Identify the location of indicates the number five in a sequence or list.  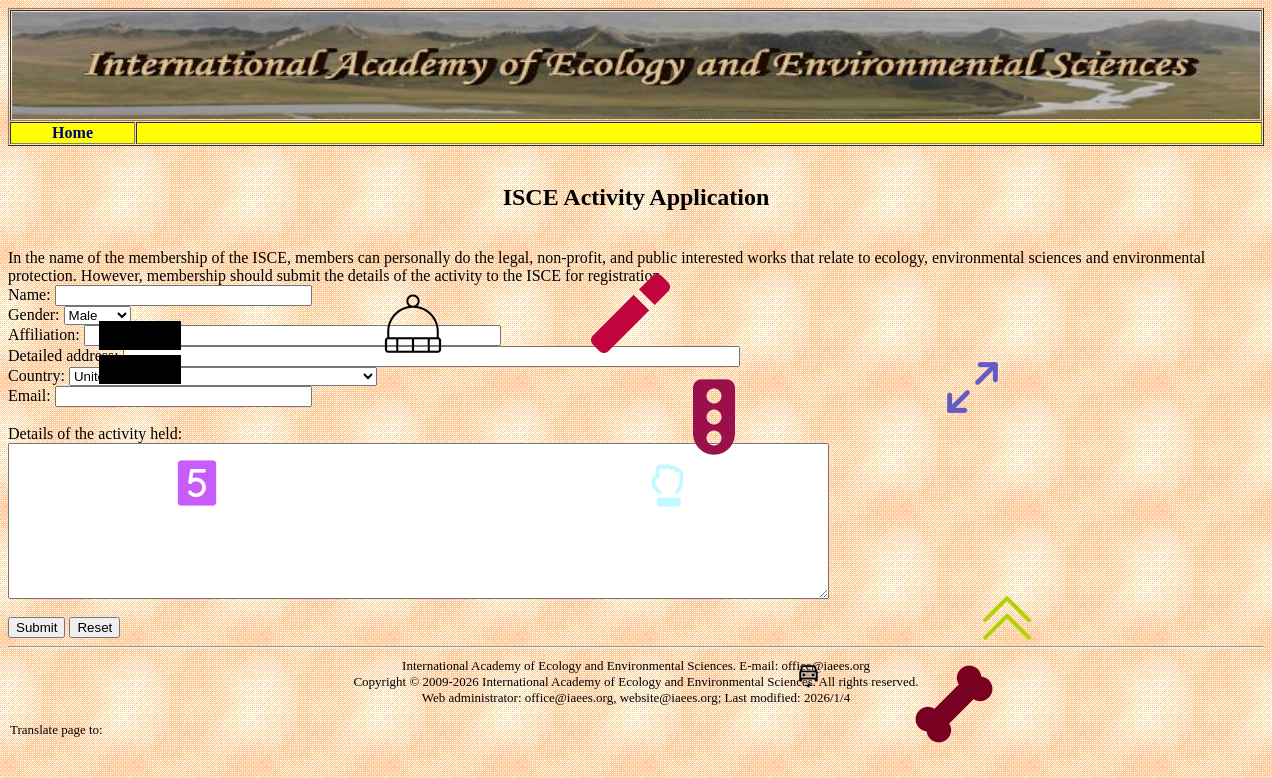
(197, 483).